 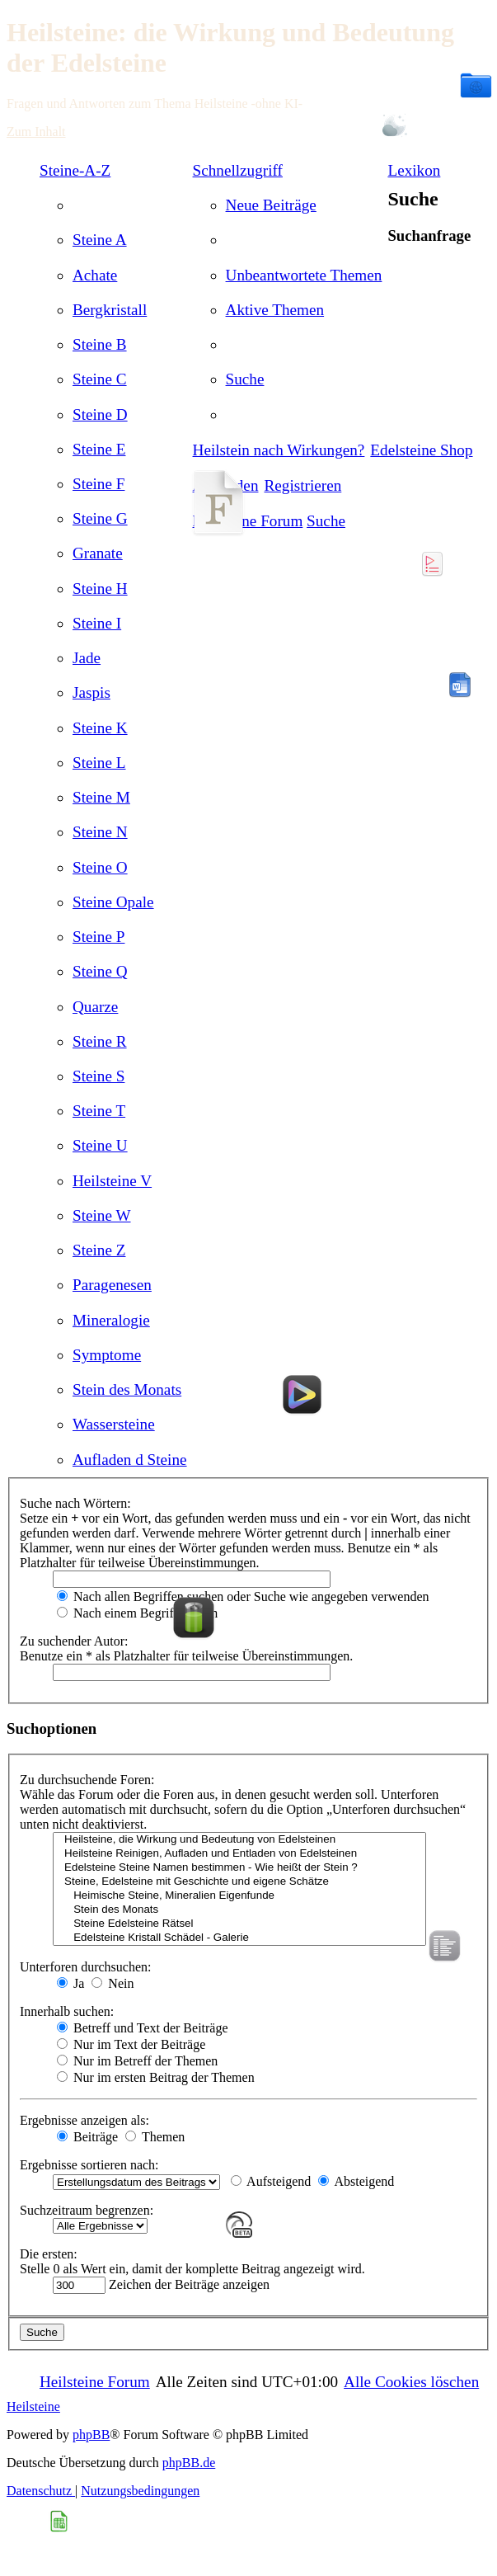 I want to click on open microsoft edge beta browser, so click(x=239, y=2225).